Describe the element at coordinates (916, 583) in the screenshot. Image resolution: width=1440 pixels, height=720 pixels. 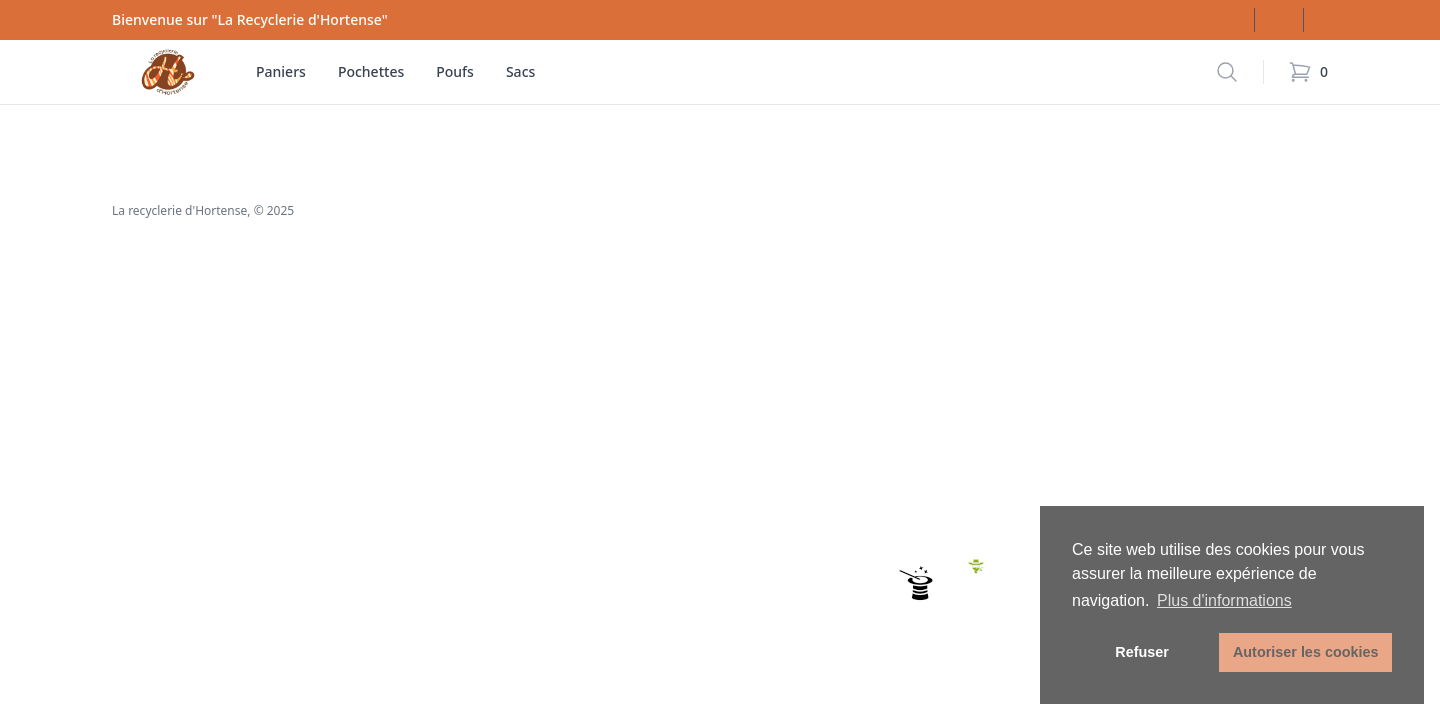
I see `access magic or special effects features` at that location.